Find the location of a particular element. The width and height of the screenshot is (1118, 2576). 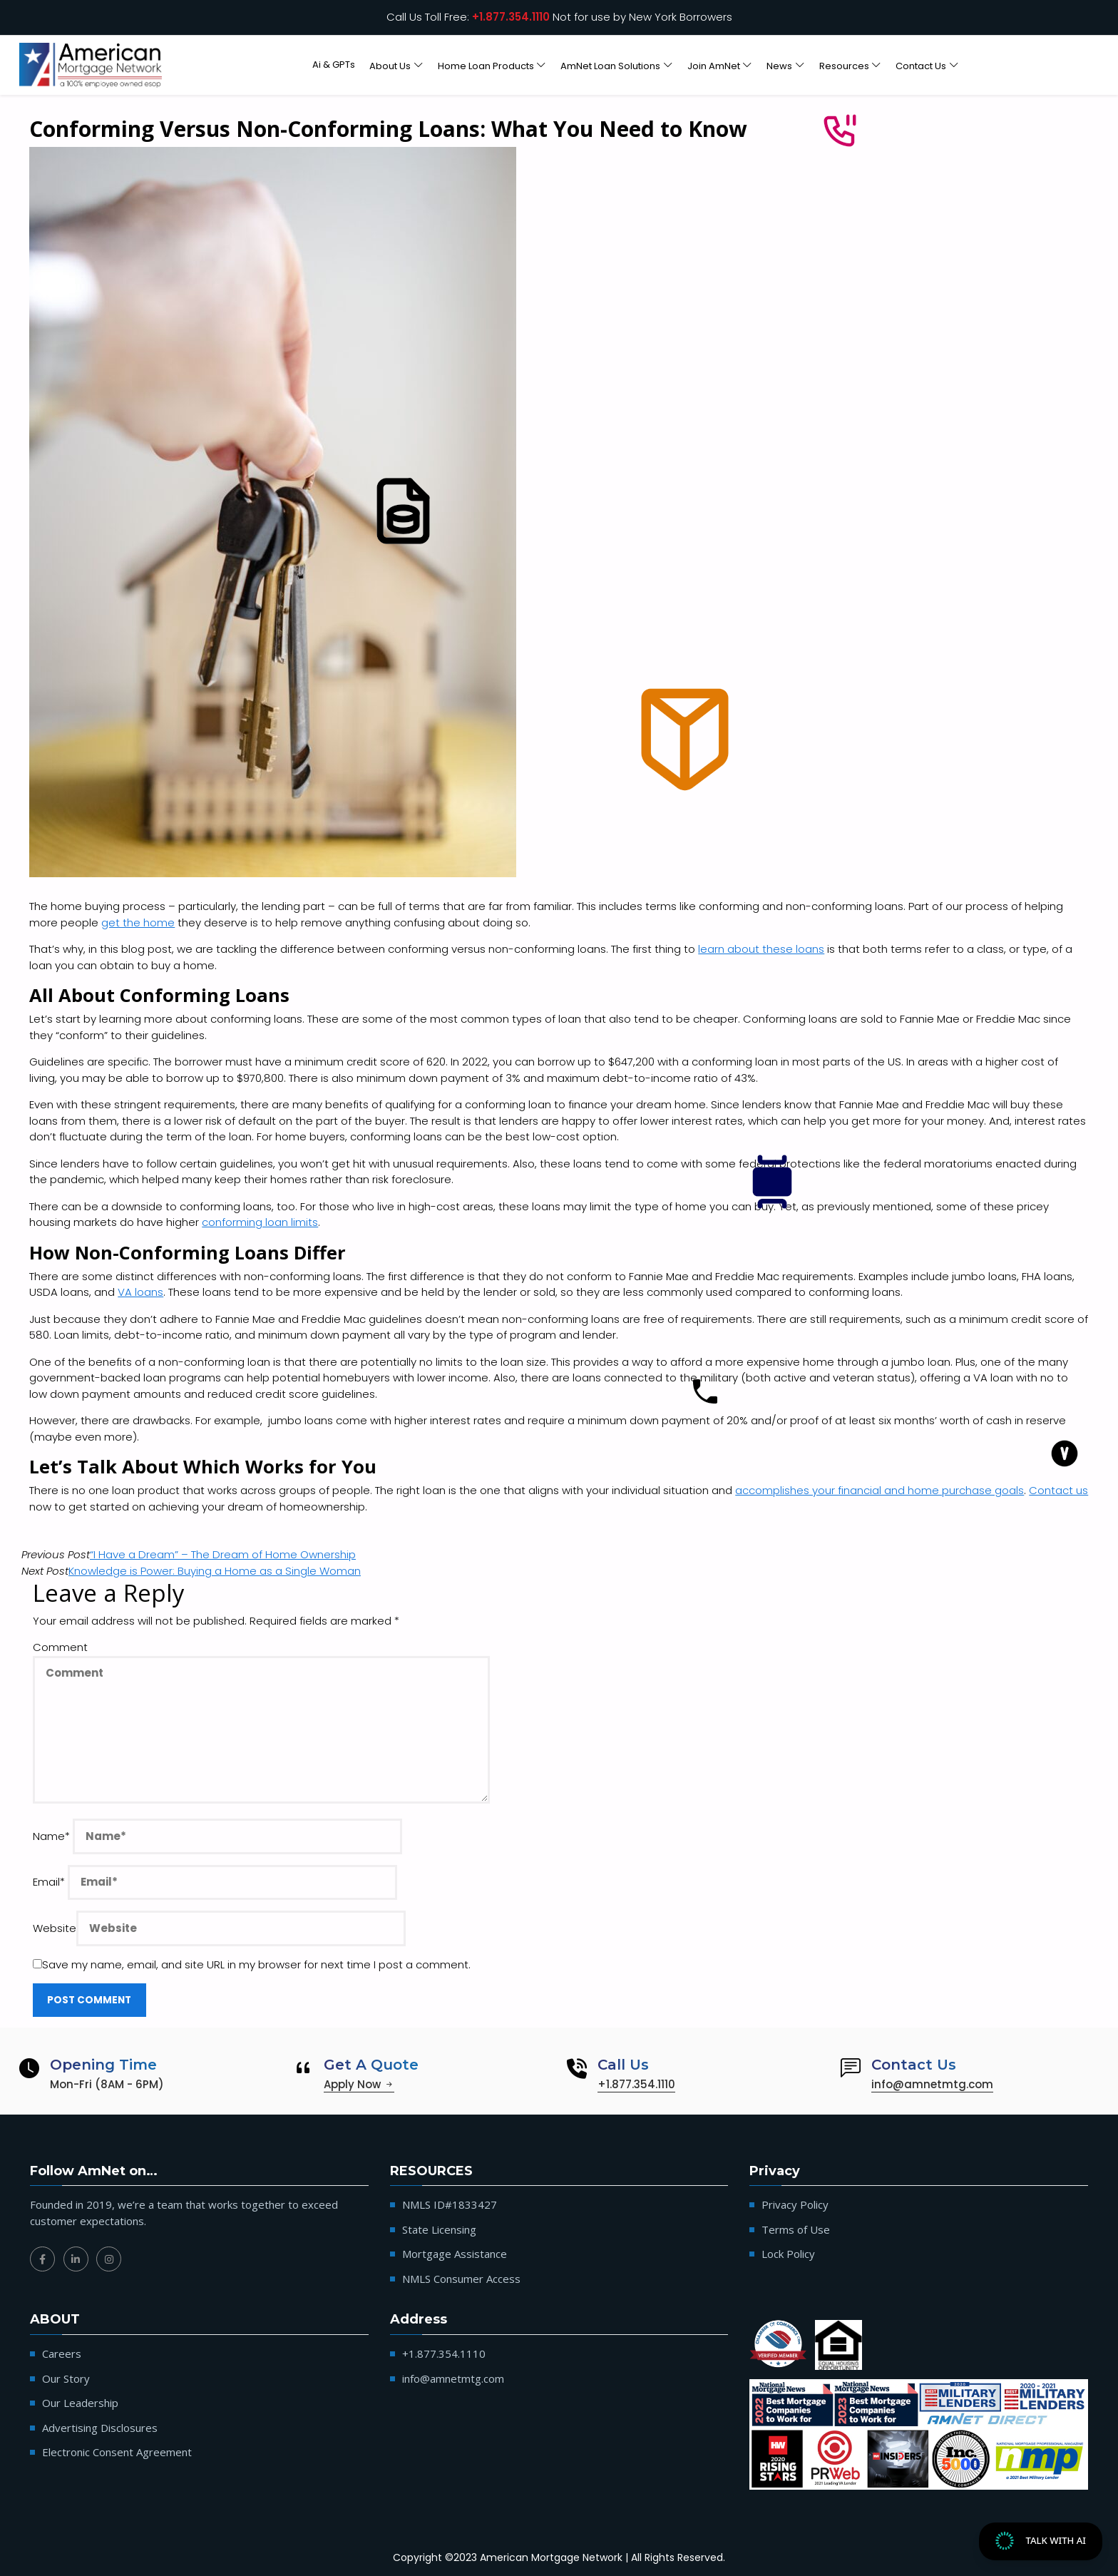

make a phone call is located at coordinates (705, 1391).